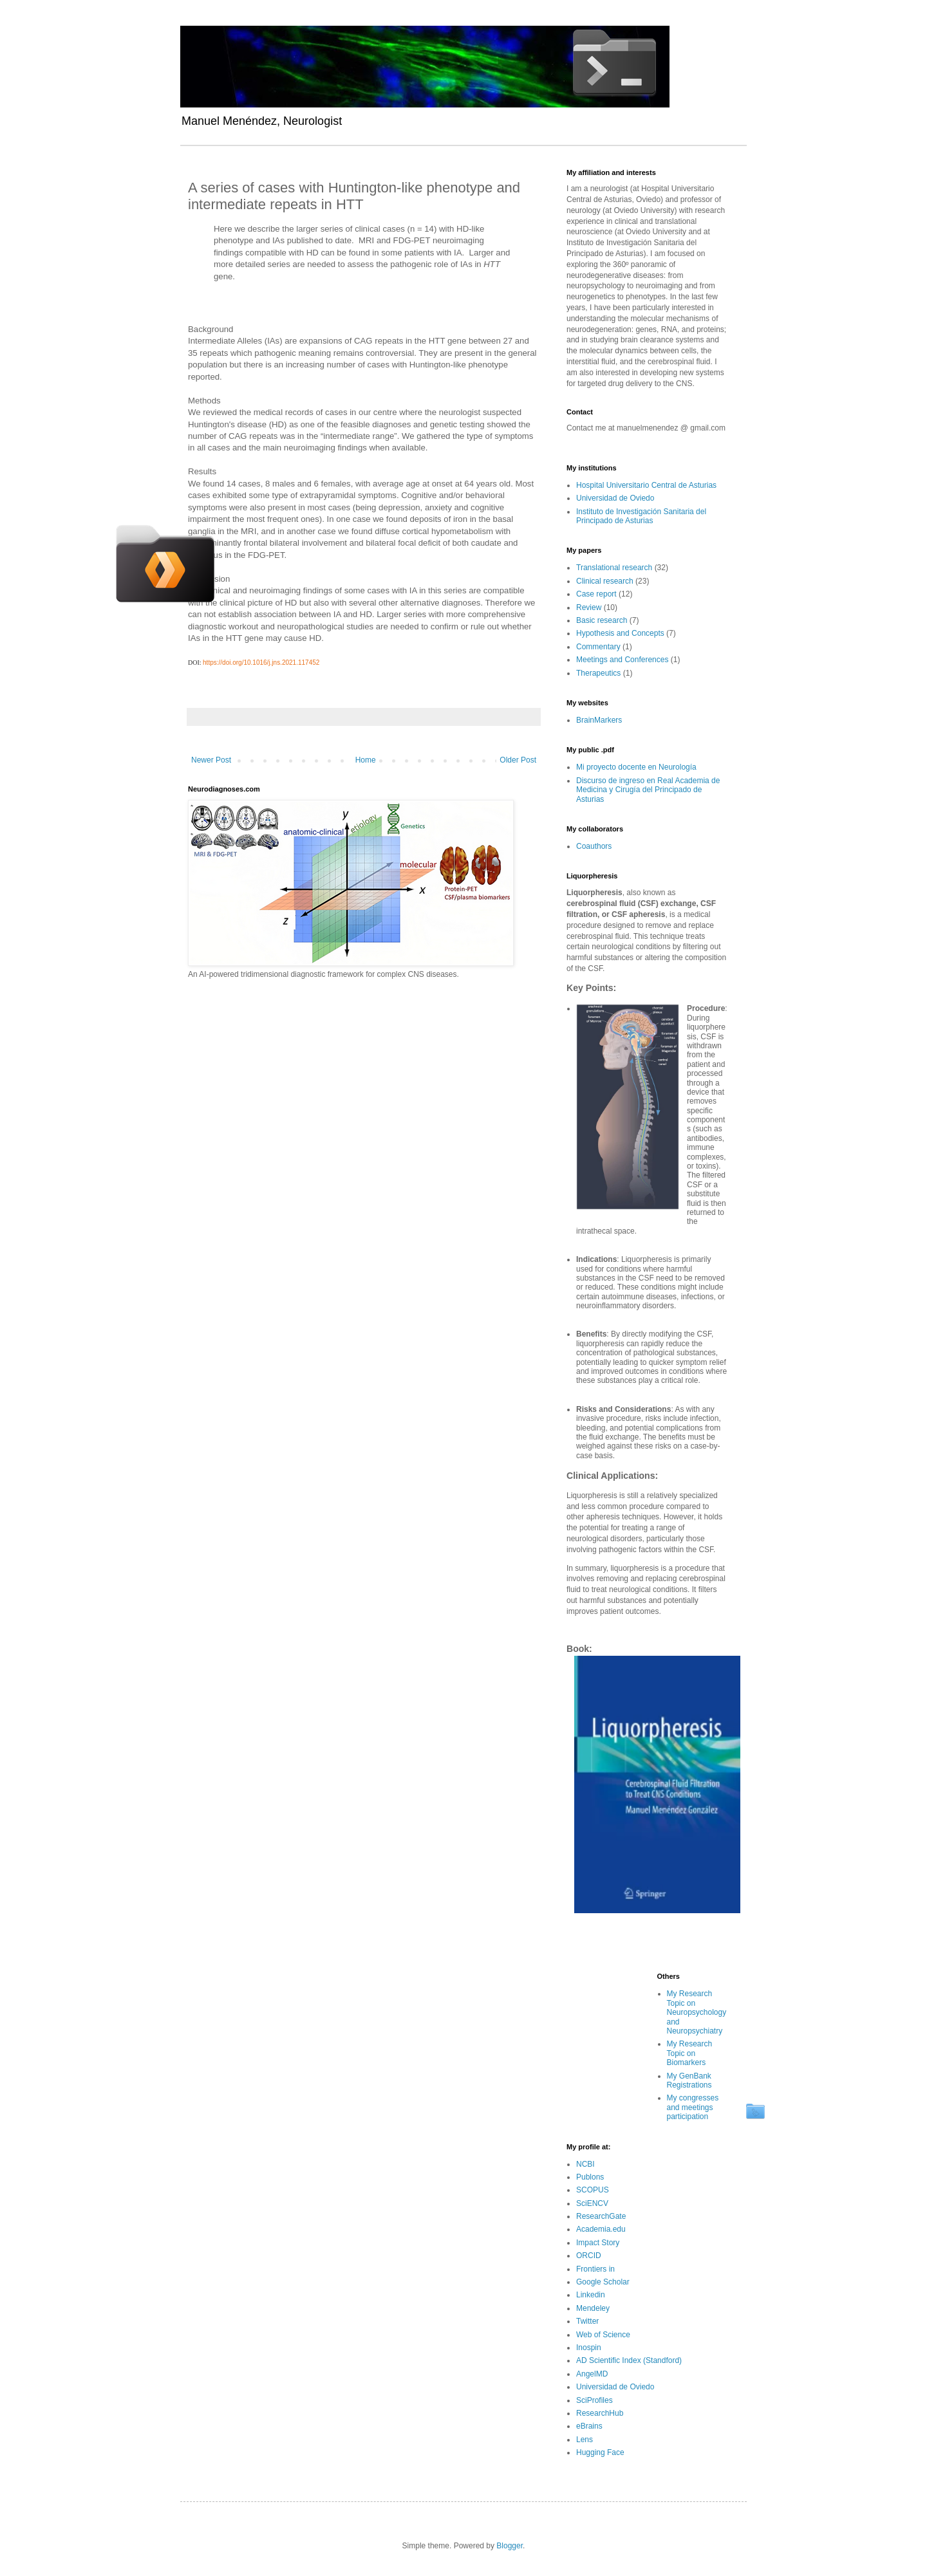  What do you see at coordinates (755, 2111) in the screenshot?
I see `open your work files folder` at bounding box center [755, 2111].